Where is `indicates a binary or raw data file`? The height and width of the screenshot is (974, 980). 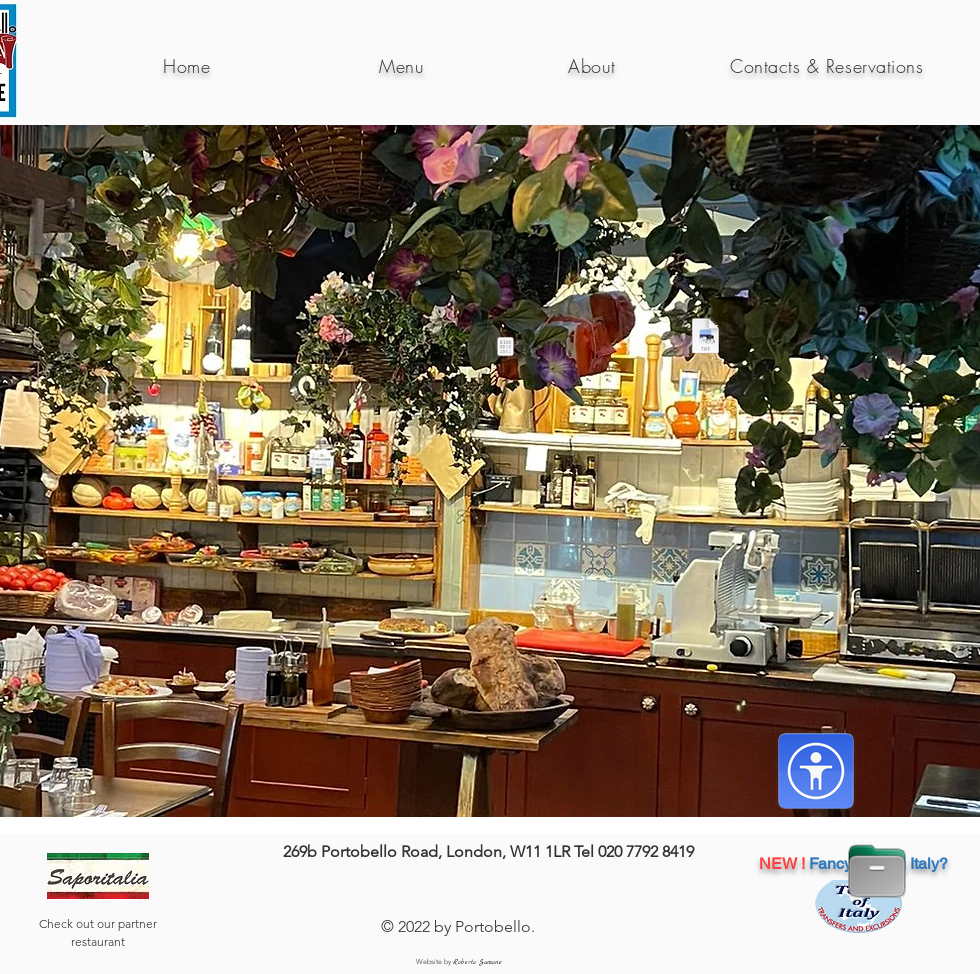
indicates a binary or raw data file is located at coordinates (505, 346).